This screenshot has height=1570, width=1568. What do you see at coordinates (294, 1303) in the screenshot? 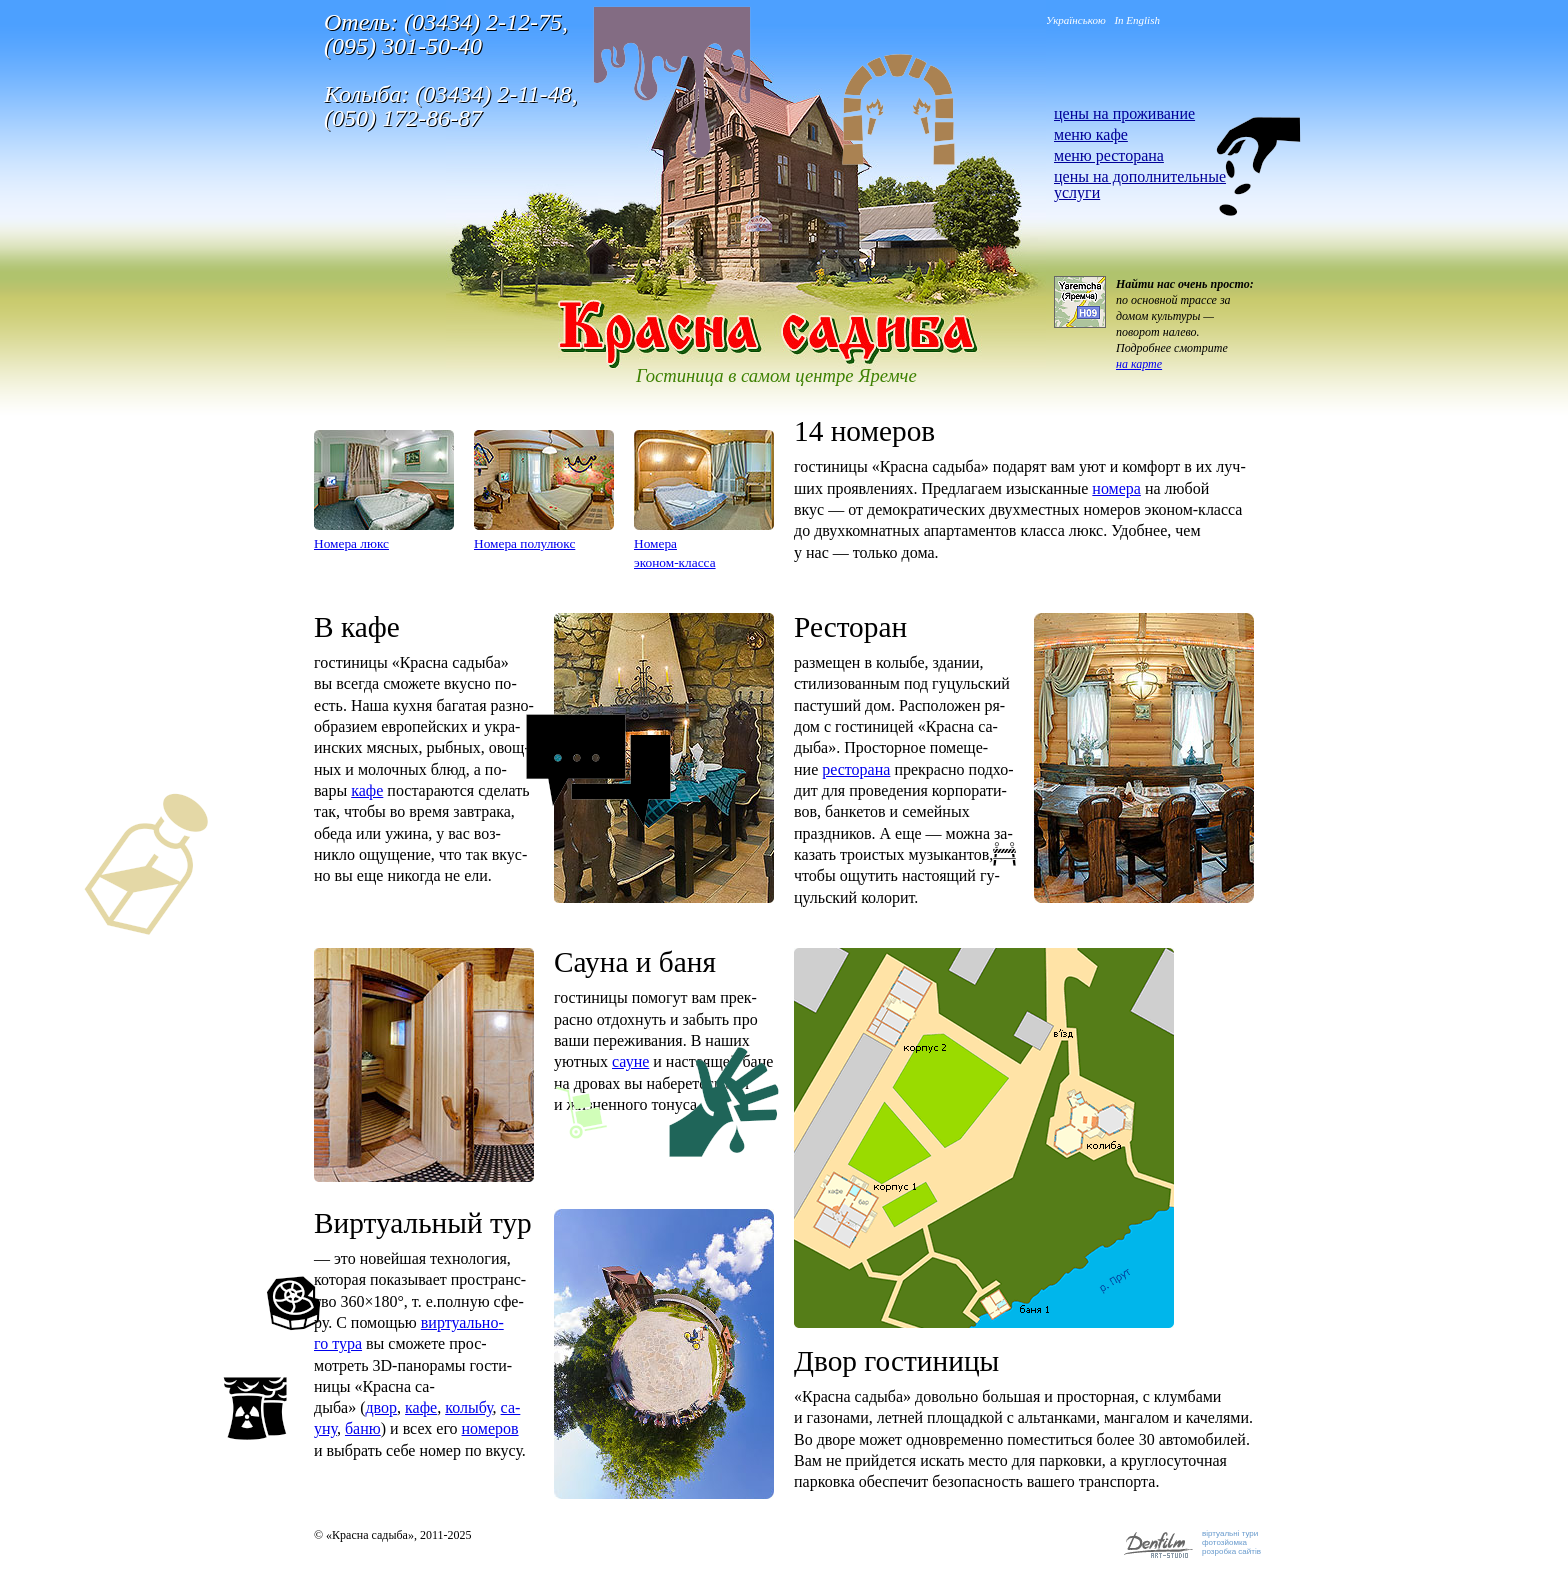
I see `view fossil collection or inventory` at bounding box center [294, 1303].